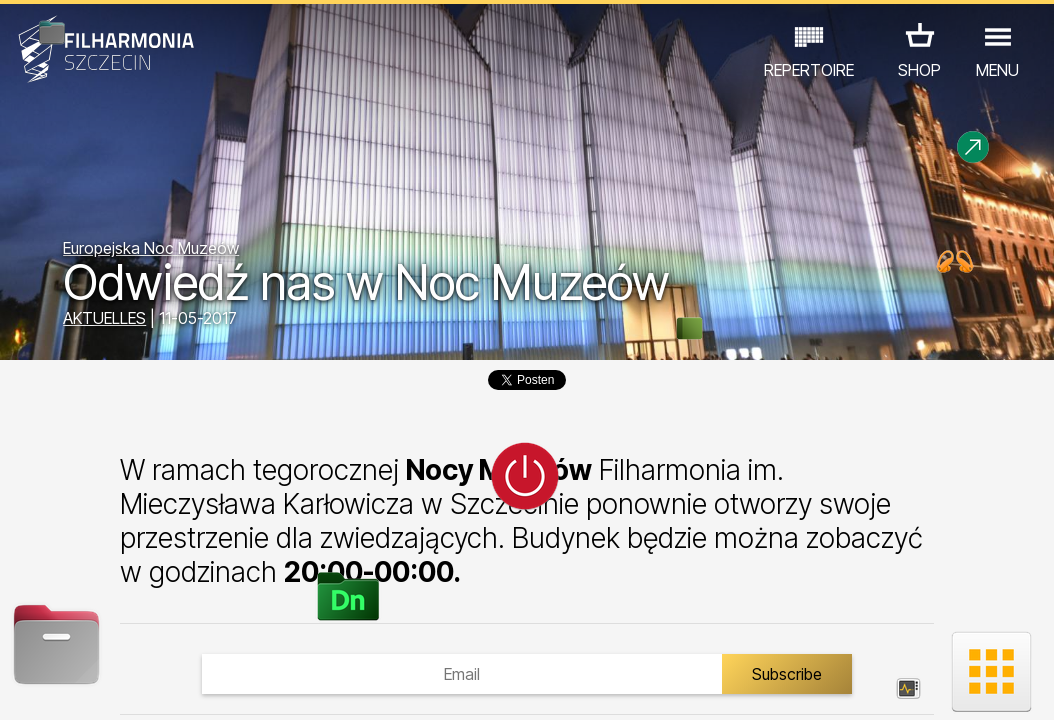  I want to click on access desktop folder, so click(689, 327).